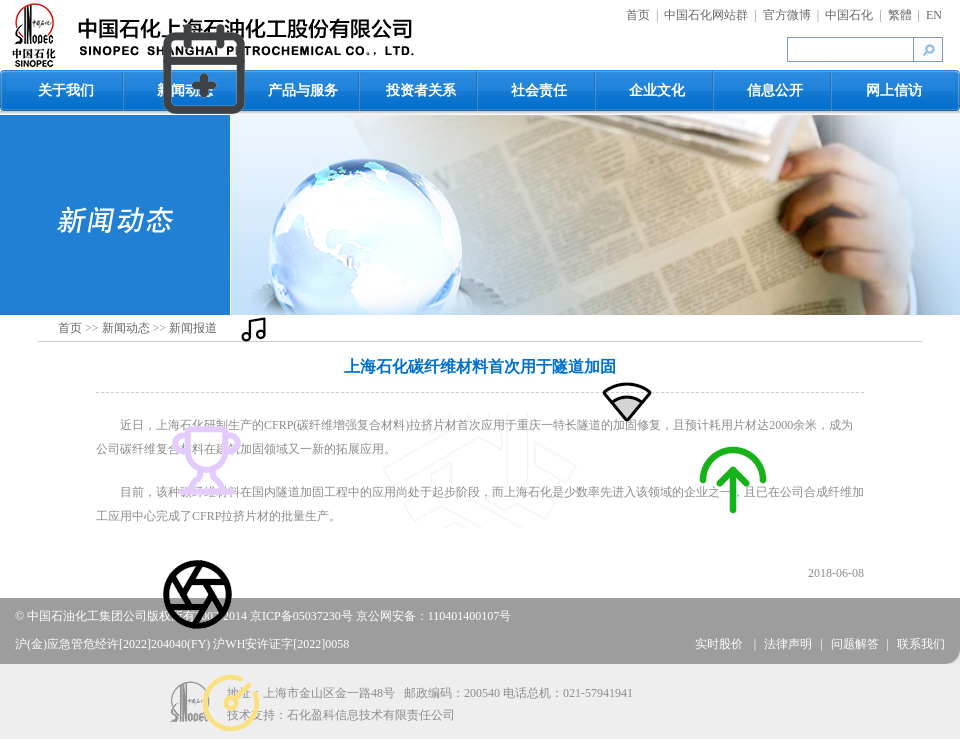 The width and height of the screenshot is (960, 739). Describe the element at coordinates (197, 594) in the screenshot. I see `adjust camera aperture settings` at that location.